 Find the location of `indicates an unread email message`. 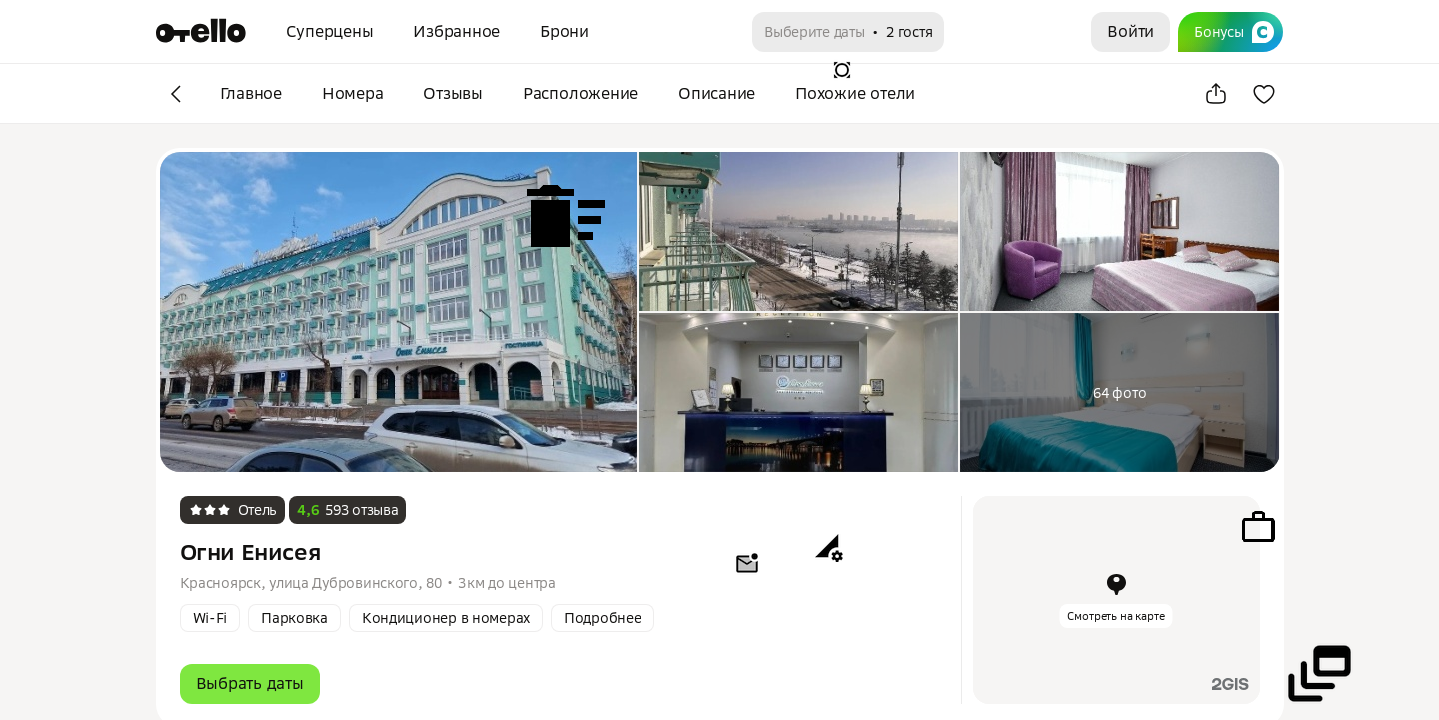

indicates an unread email message is located at coordinates (747, 564).